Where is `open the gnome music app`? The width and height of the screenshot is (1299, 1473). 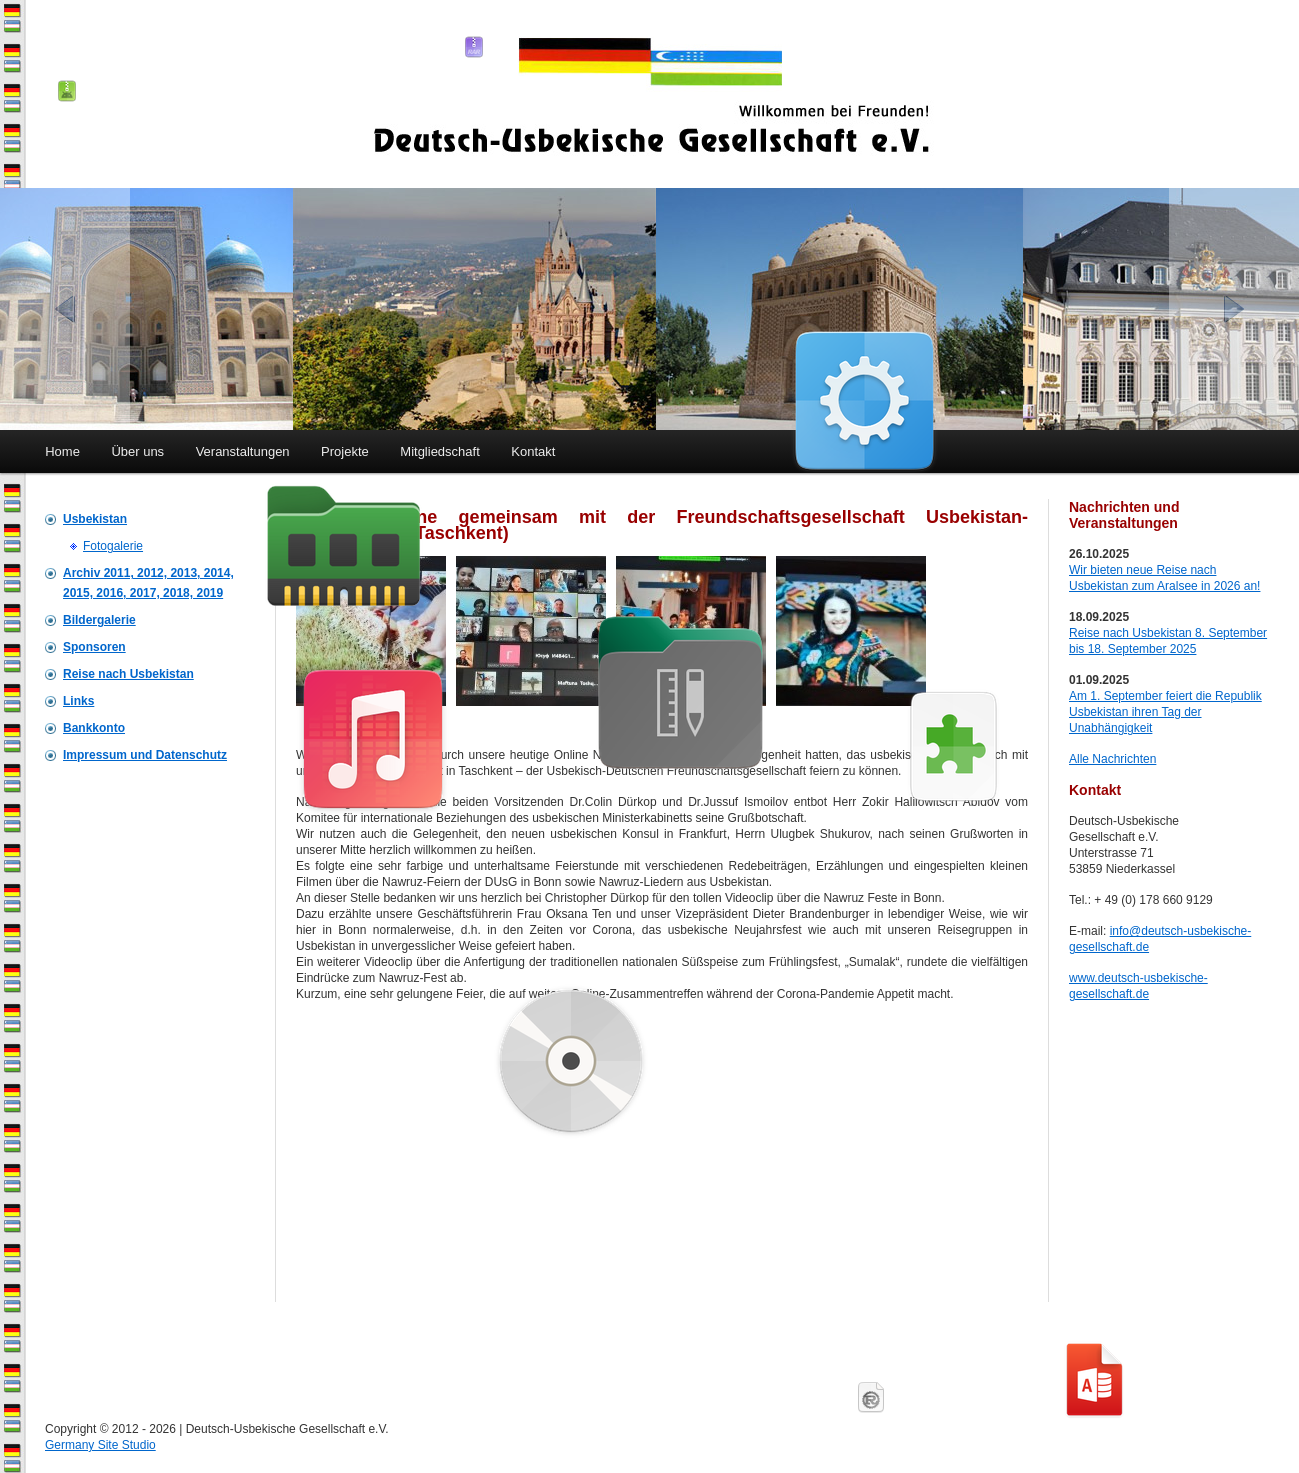
open the gnome music app is located at coordinates (373, 739).